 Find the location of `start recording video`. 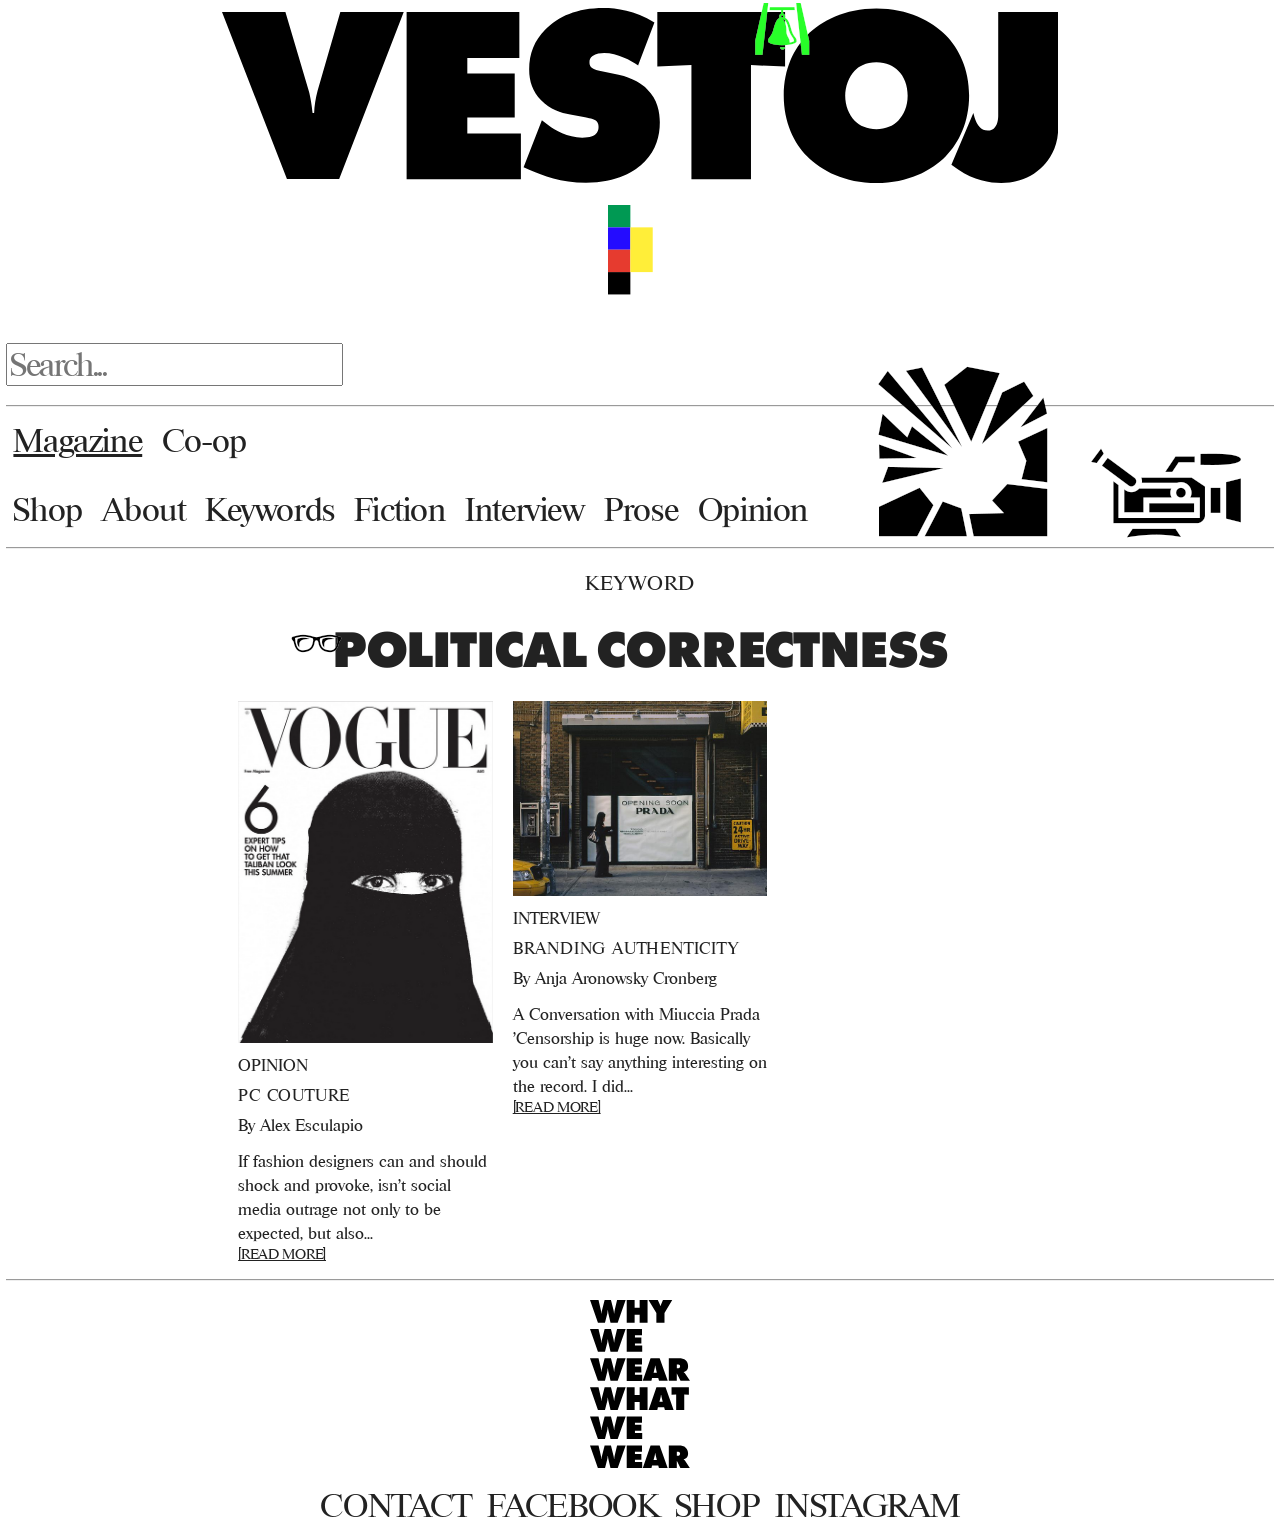

start recording video is located at coordinates (1166, 493).